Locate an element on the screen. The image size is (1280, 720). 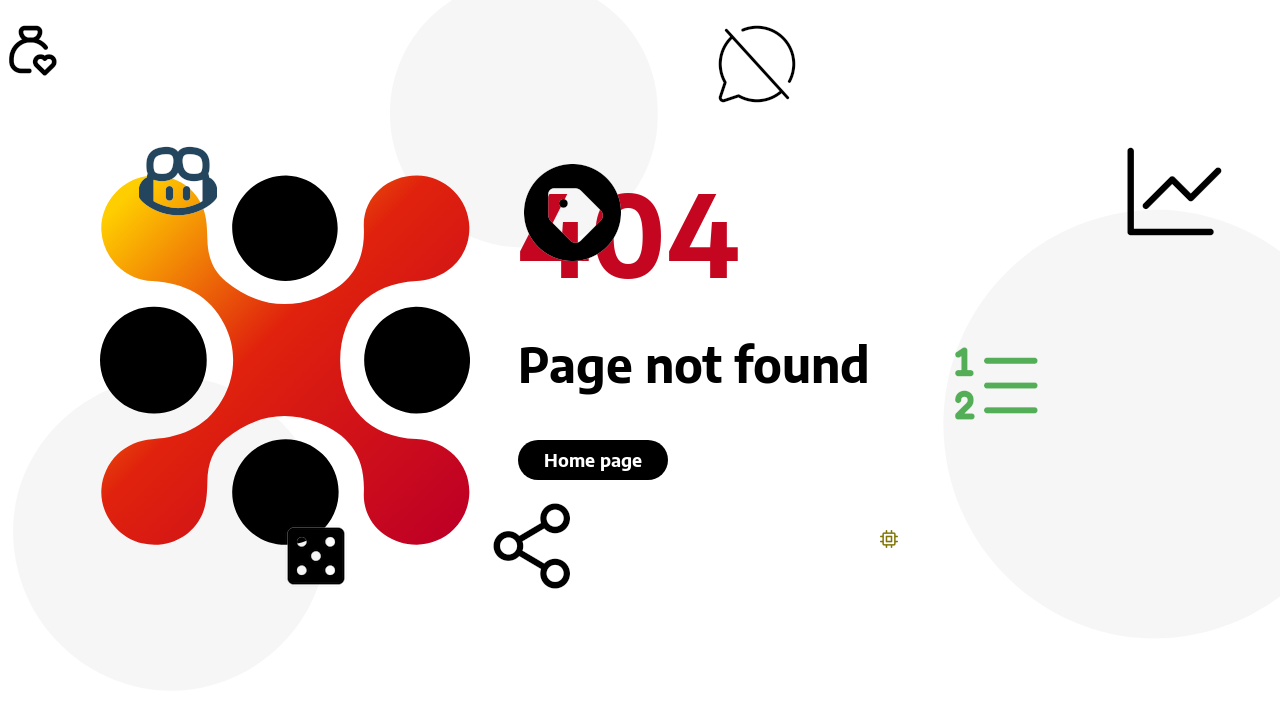
access casino or gambling games is located at coordinates (316, 556).